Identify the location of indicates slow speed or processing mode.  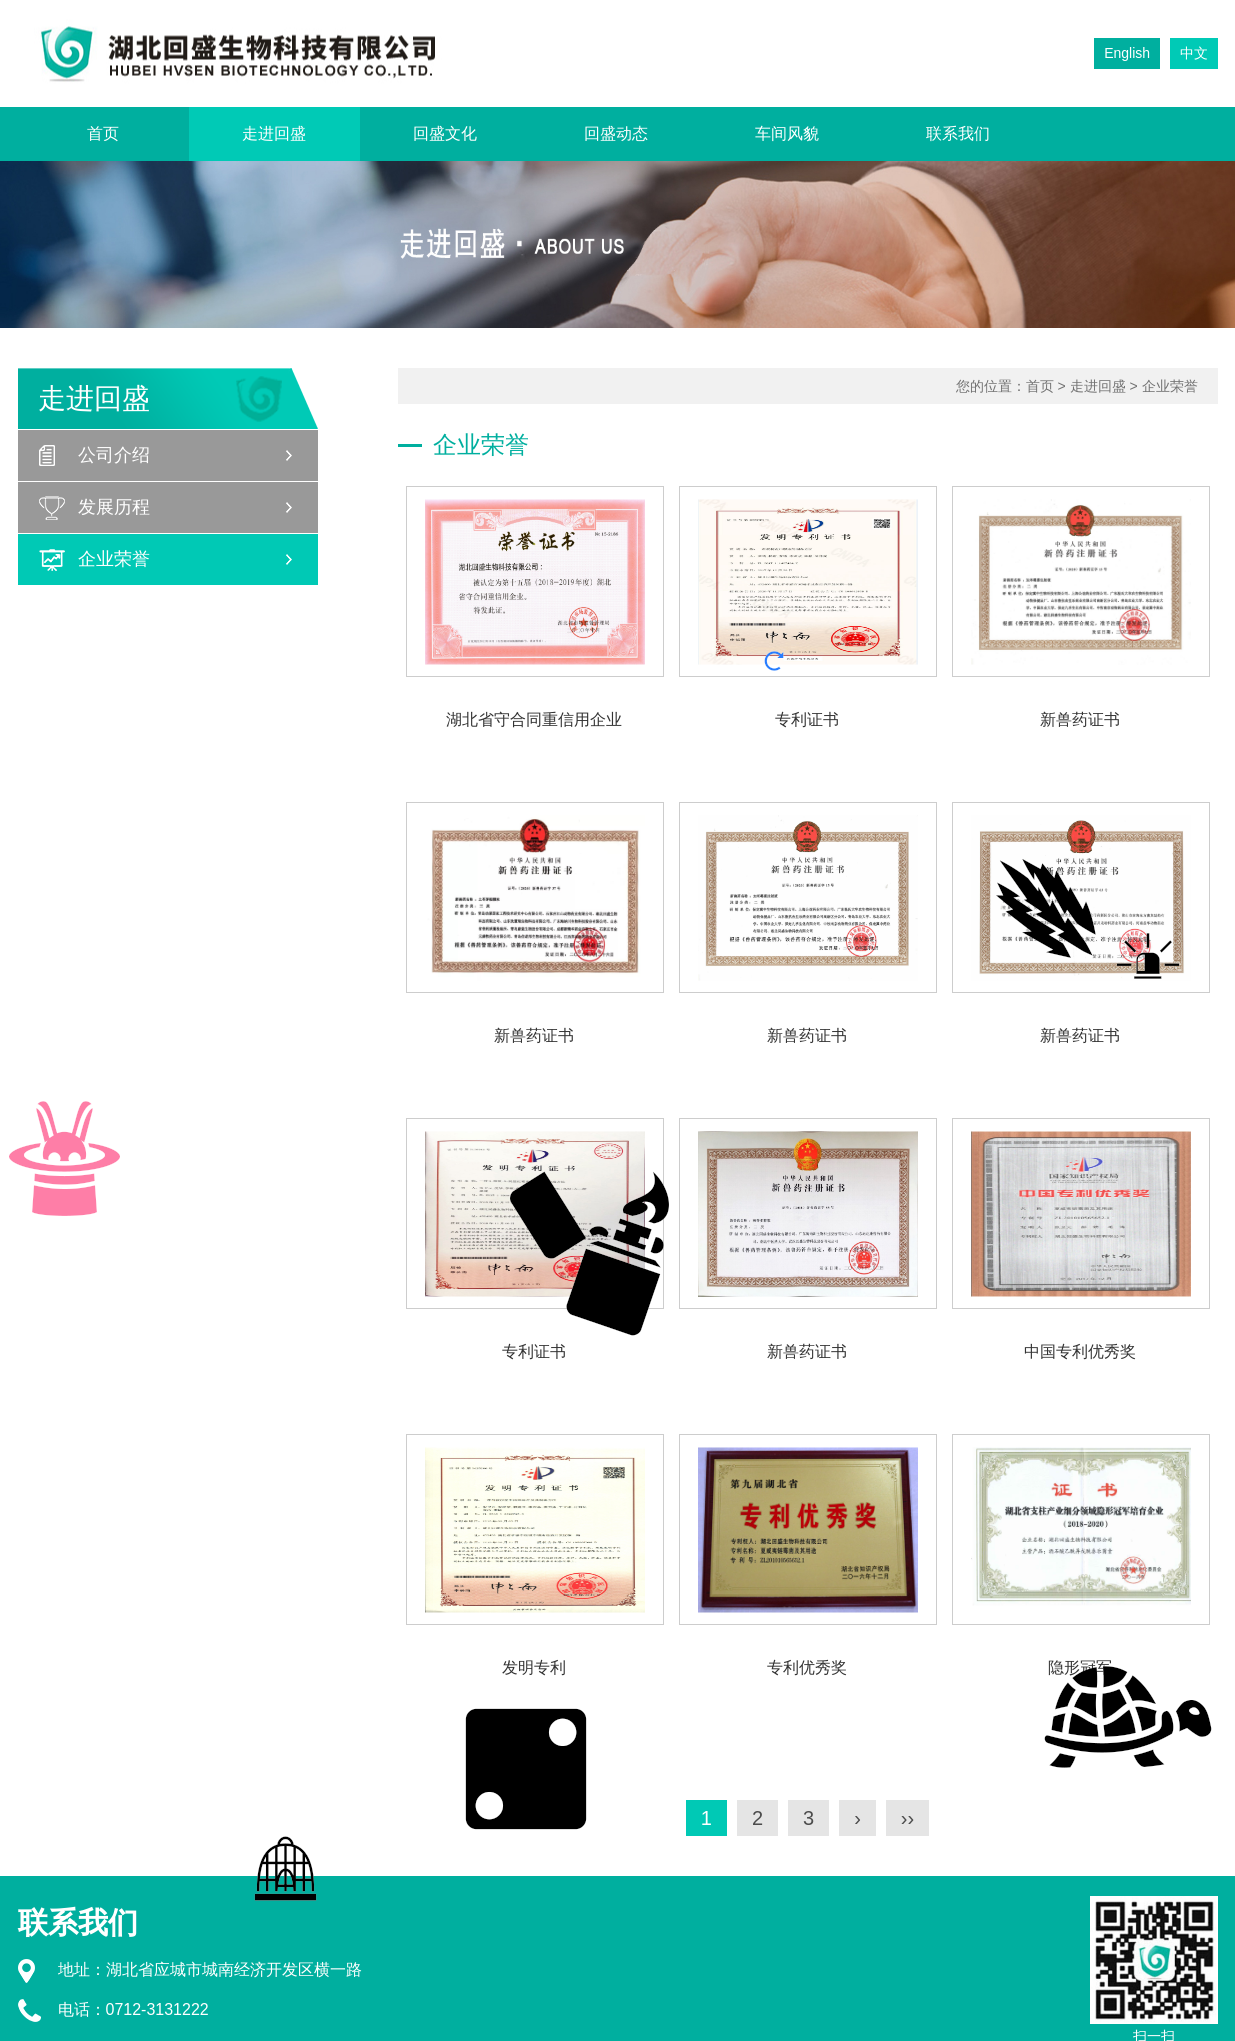
(1128, 1717).